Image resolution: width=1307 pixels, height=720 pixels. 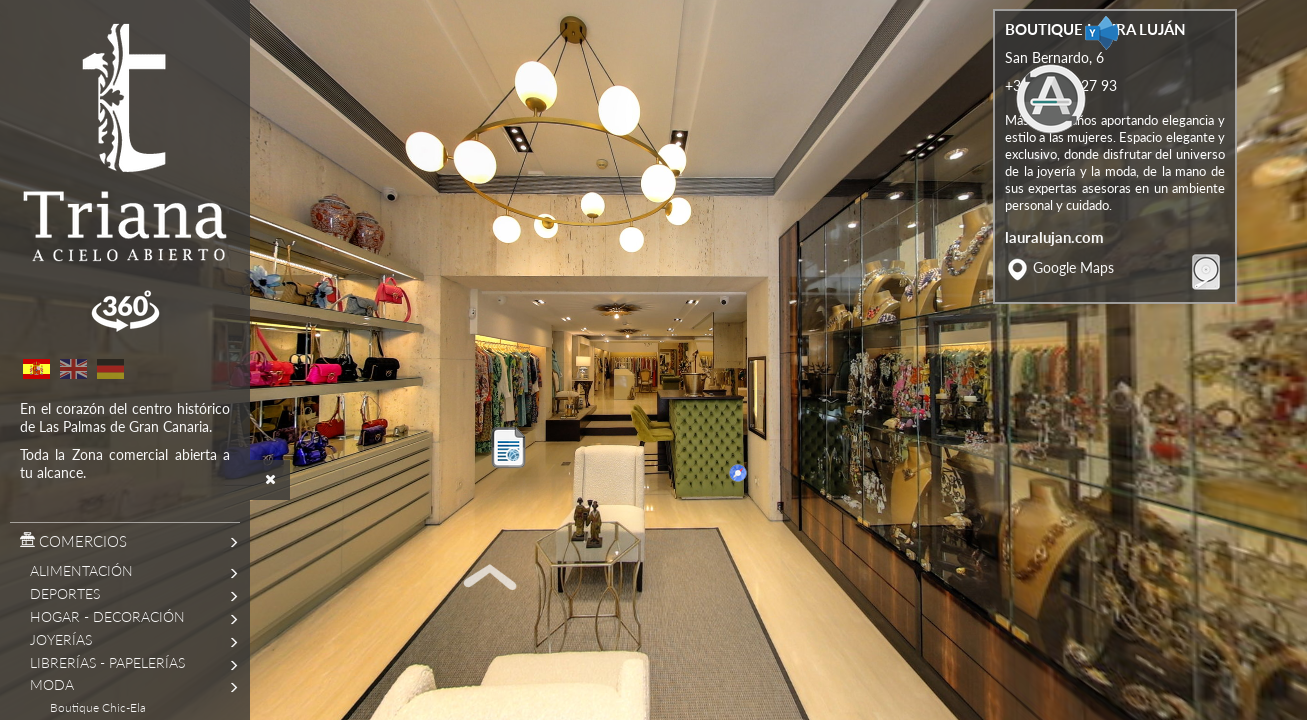 I want to click on open Microsoft Yammer app, so click(x=1102, y=33).